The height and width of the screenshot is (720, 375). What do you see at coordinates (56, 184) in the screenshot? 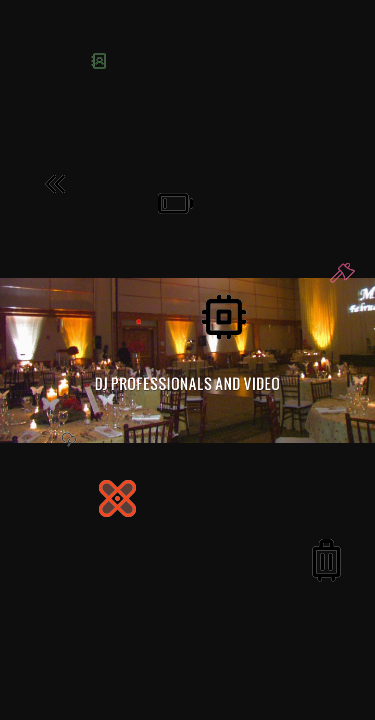
I see `skip to previous item or beginning` at bounding box center [56, 184].